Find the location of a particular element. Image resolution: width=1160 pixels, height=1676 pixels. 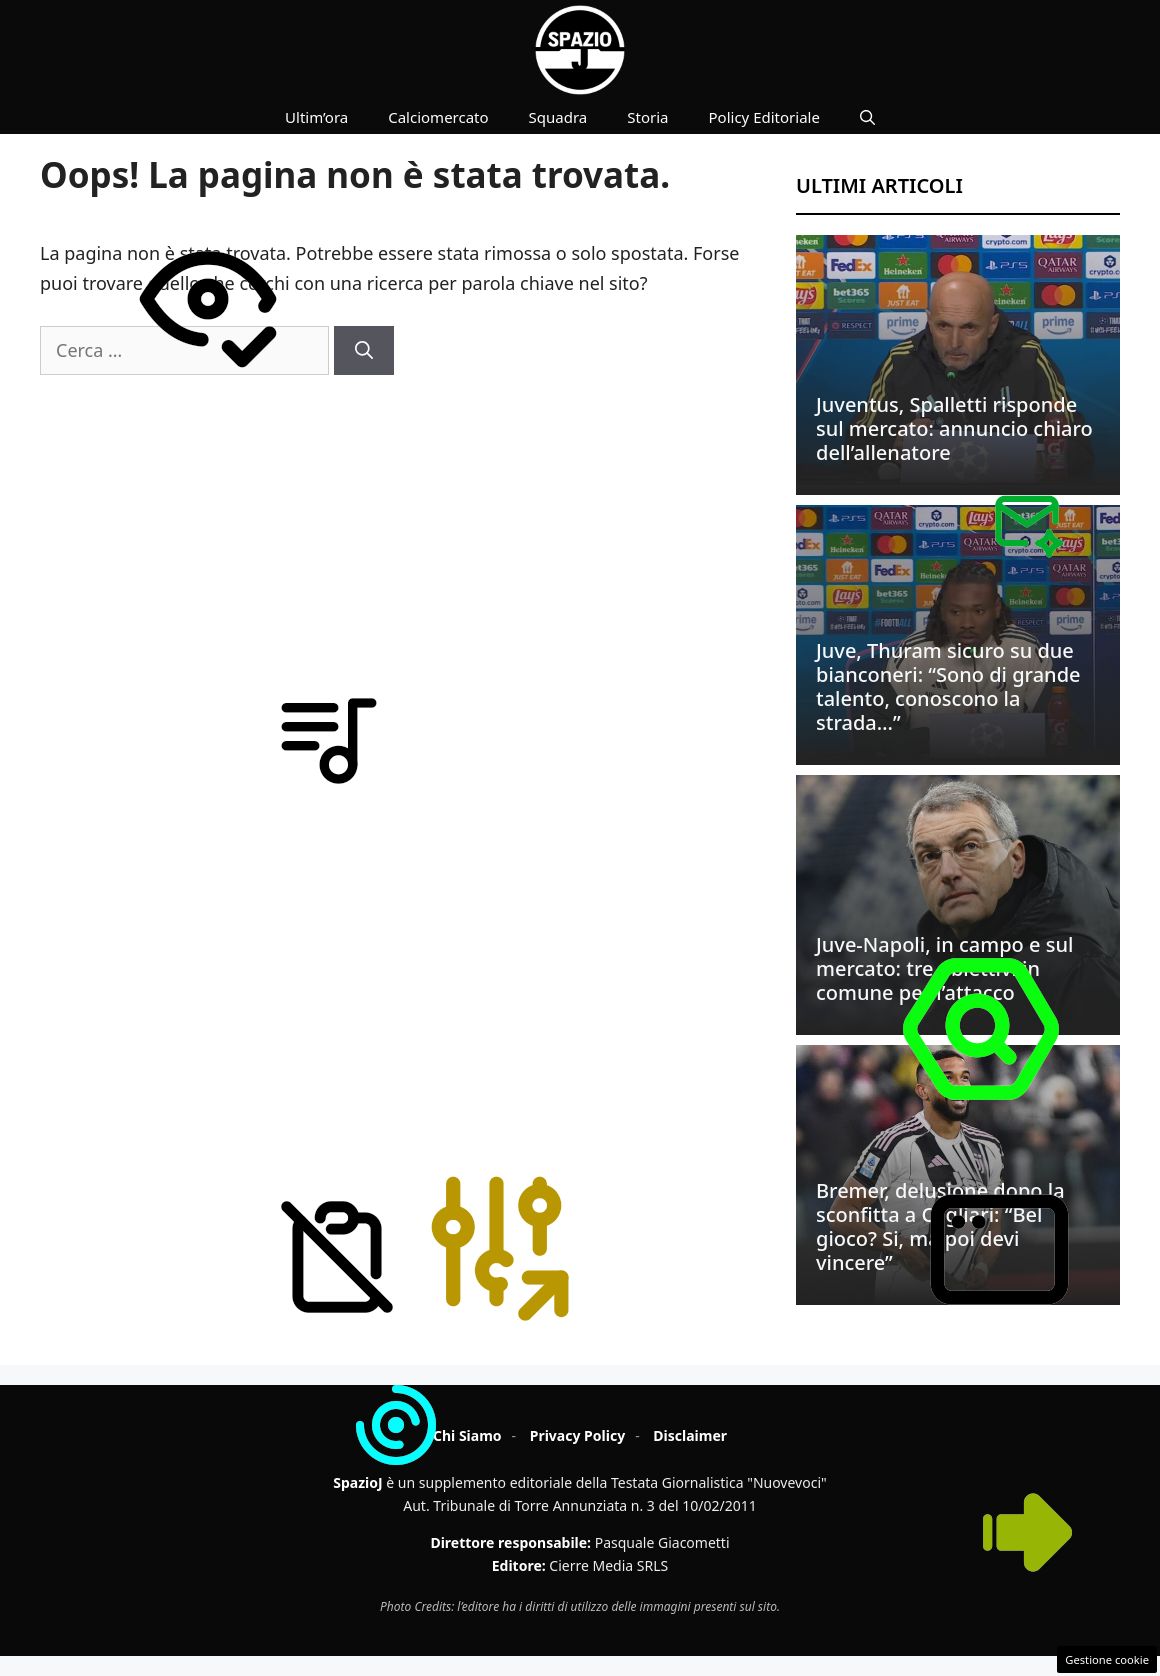

mark item as viewed or read is located at coordinates (208, 299).